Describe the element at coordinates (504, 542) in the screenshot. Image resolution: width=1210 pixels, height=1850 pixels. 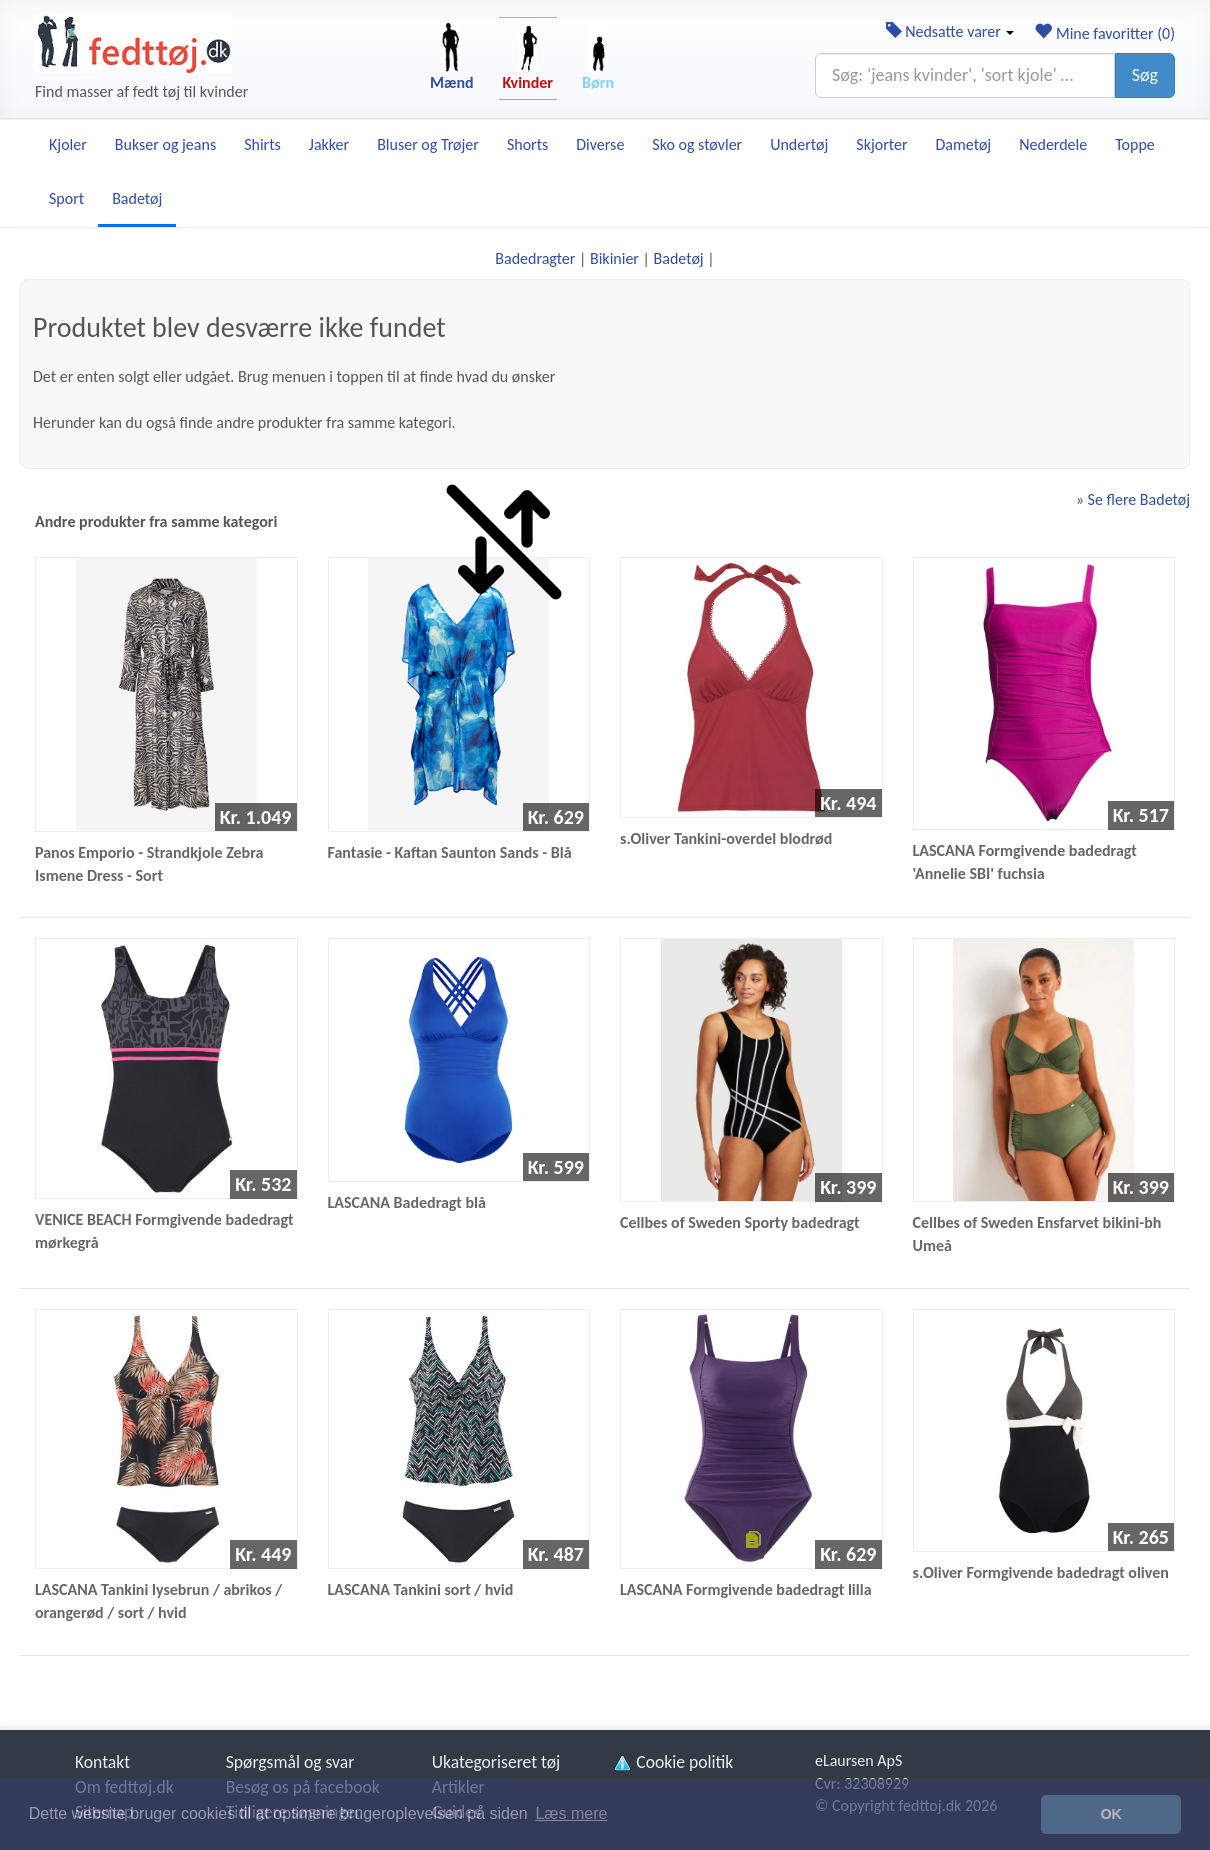
I see `mobile data is disabled` at that location.